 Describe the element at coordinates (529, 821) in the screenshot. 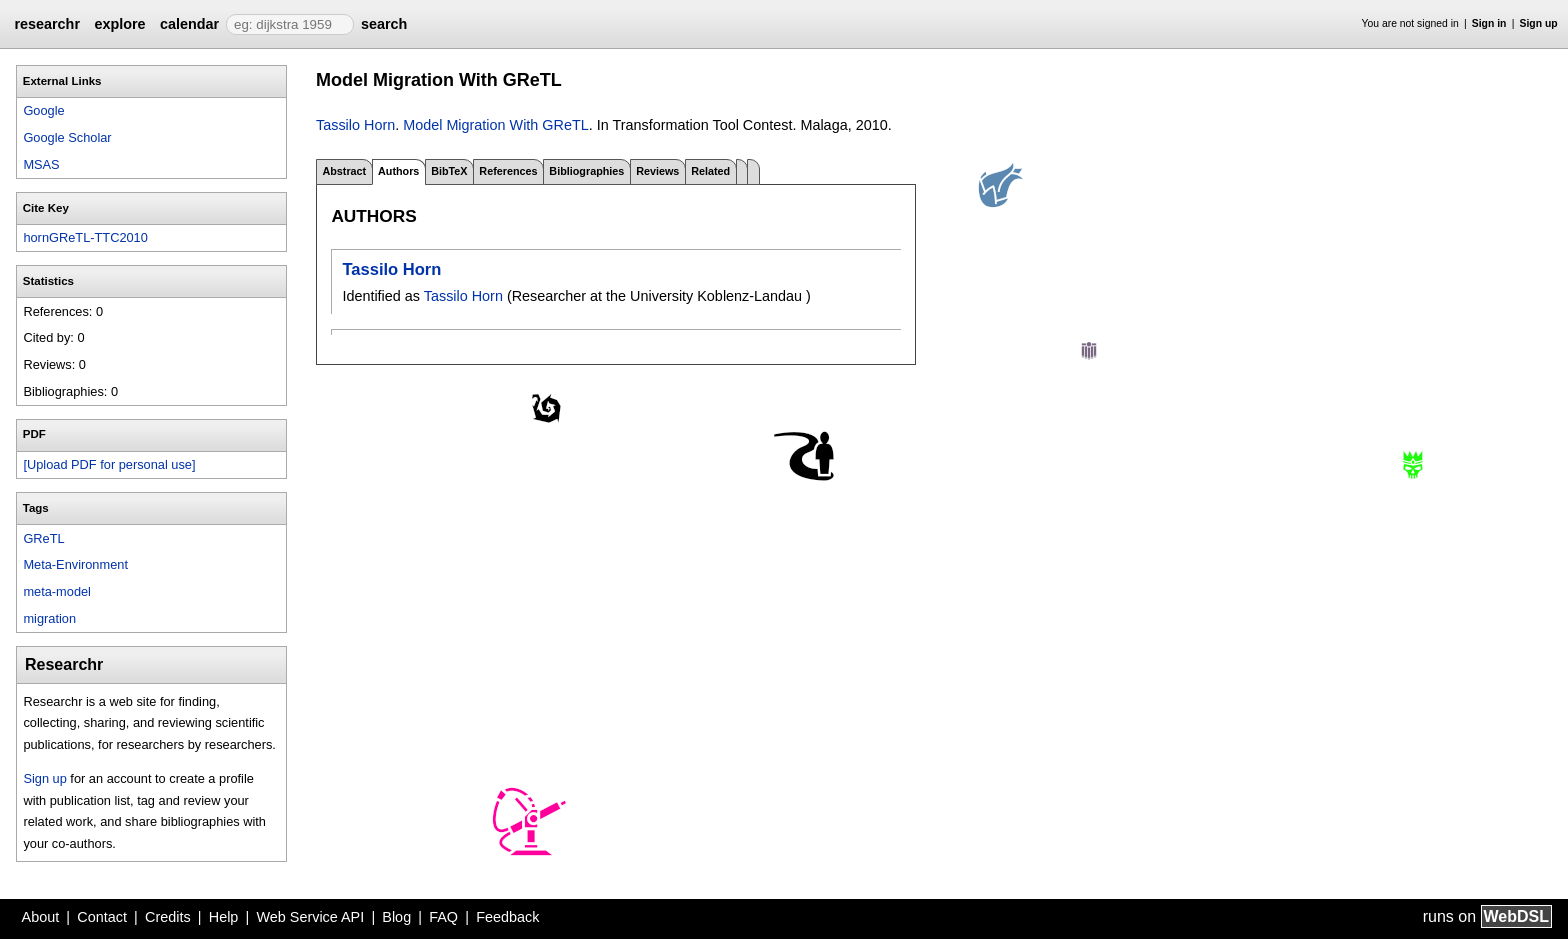

I see `deploy defensive laser turret` at that location.